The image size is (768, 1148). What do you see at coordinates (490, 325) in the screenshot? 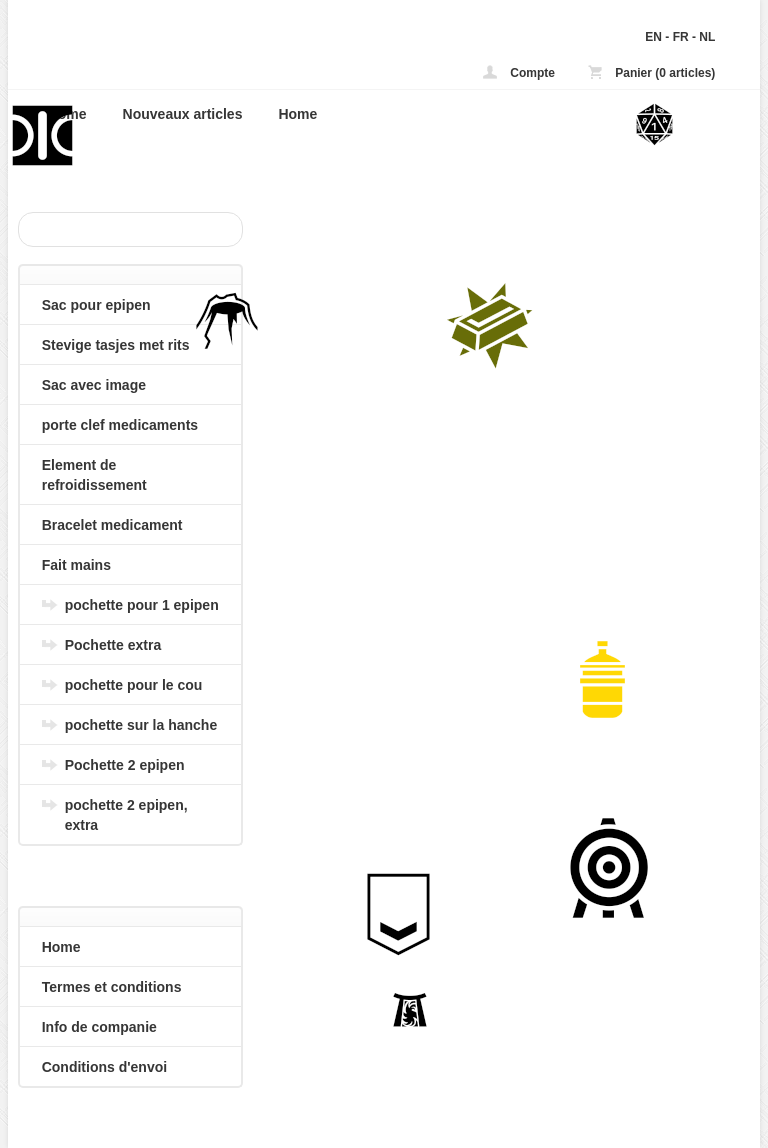
I see `view in-game currency or gold balance` at bounding box center [490, 325].